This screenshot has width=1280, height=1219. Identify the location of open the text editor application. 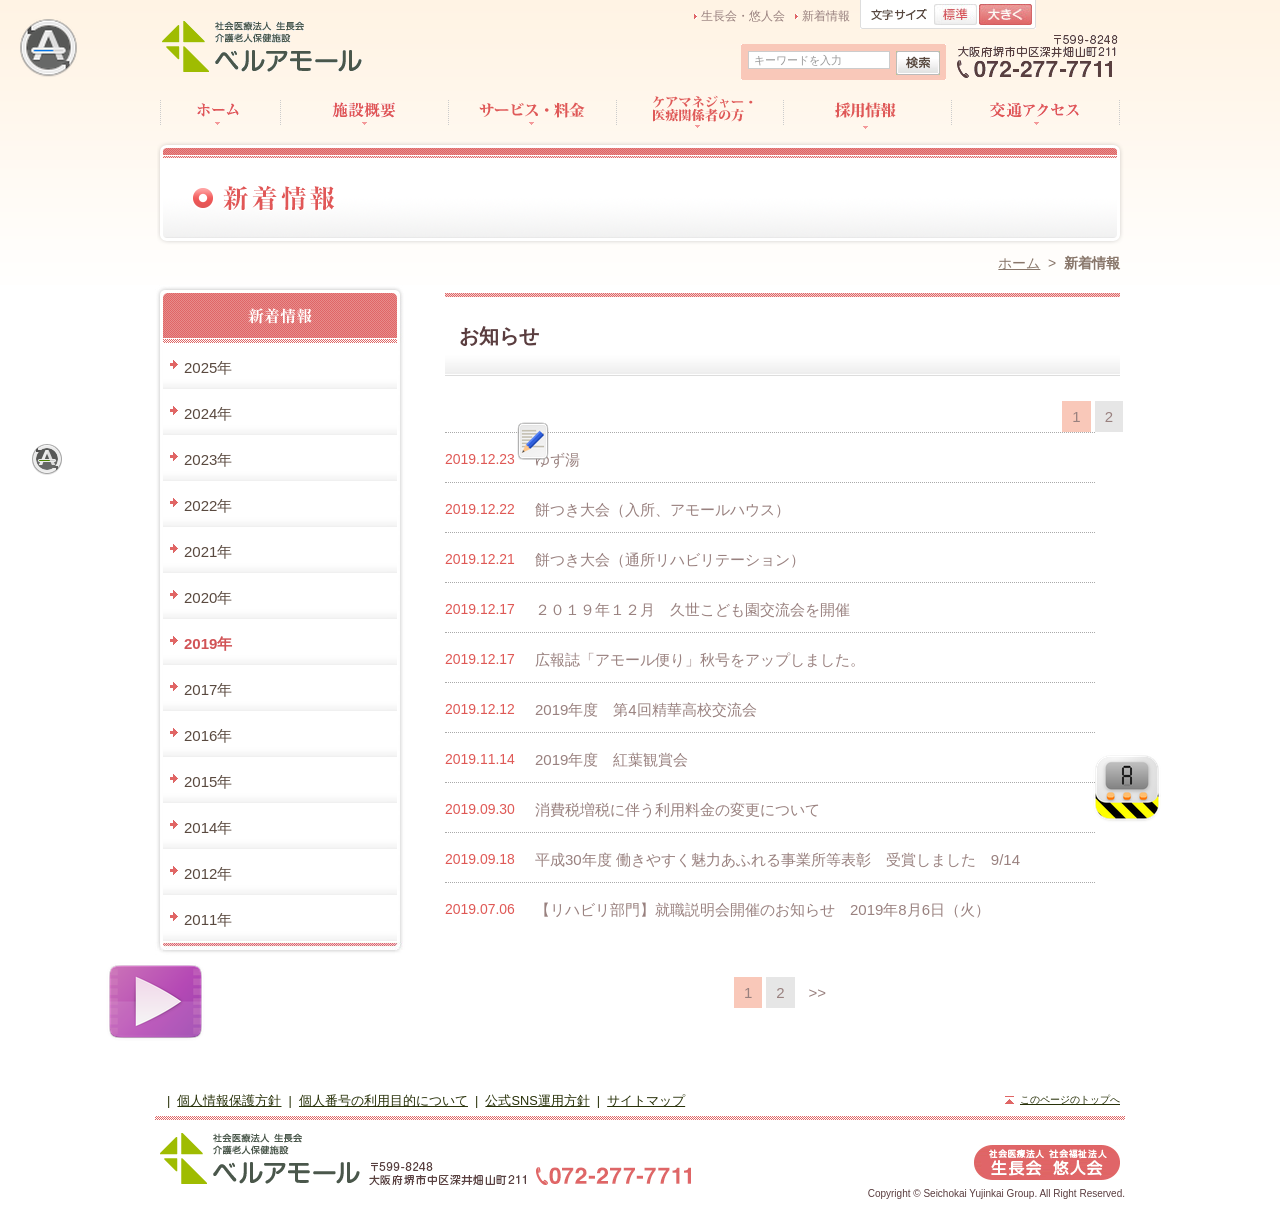
(533, 441).